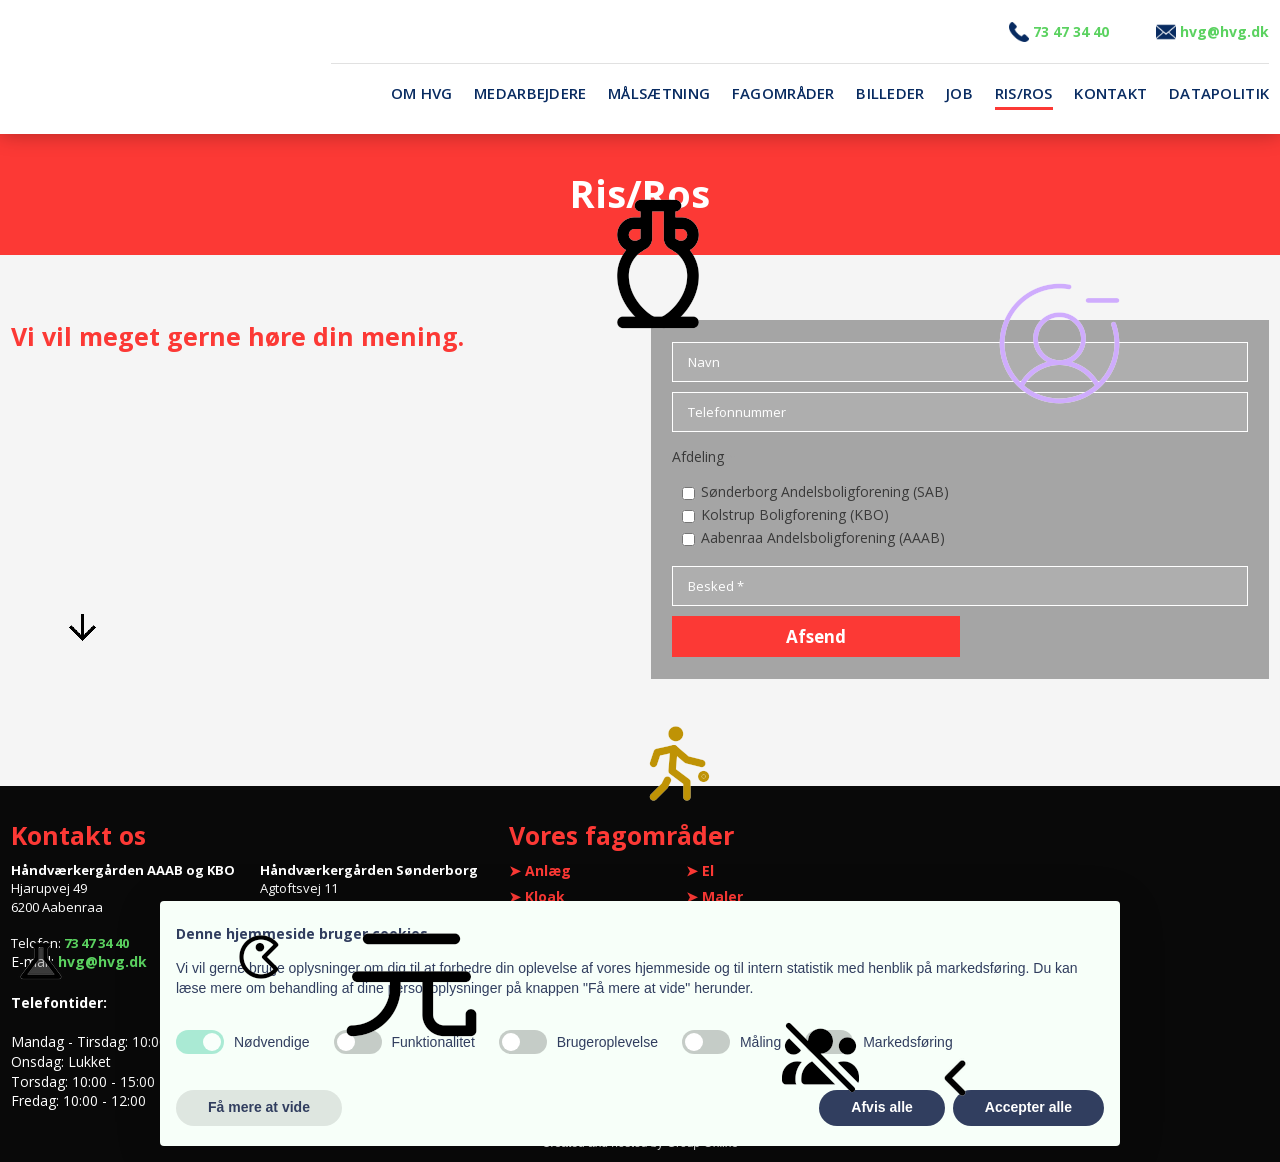  I want to click on view prices in chinese yuan, so click(411, 987).